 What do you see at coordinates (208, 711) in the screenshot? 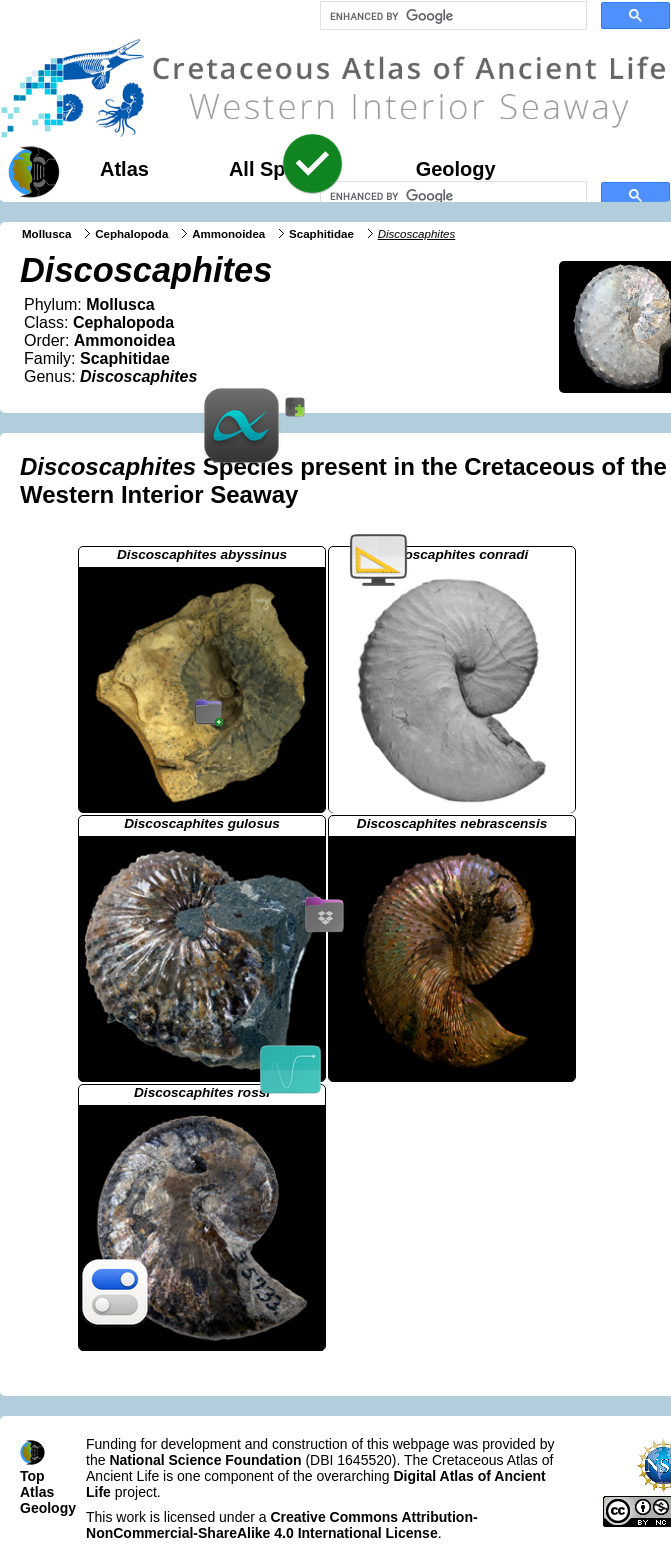
I see `create a new folder` at bounding box center [208, 711].